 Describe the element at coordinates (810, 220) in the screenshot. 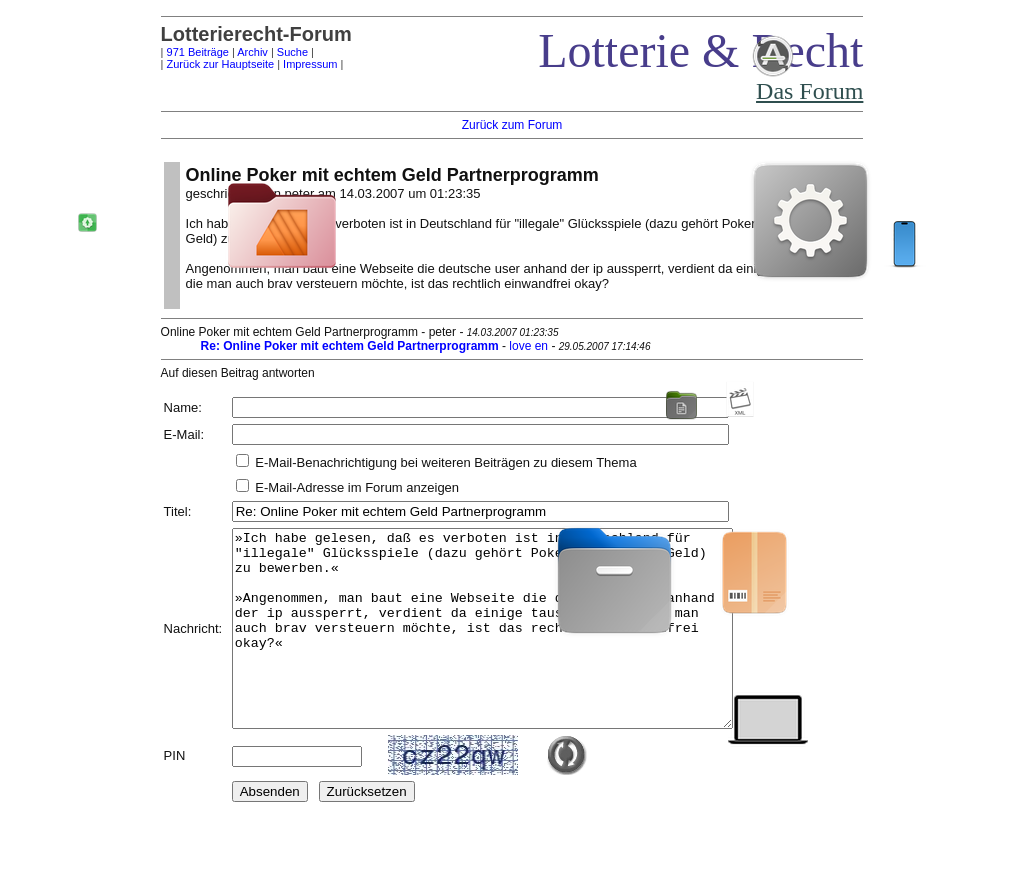

I see `shared library file type indicator` at that location.